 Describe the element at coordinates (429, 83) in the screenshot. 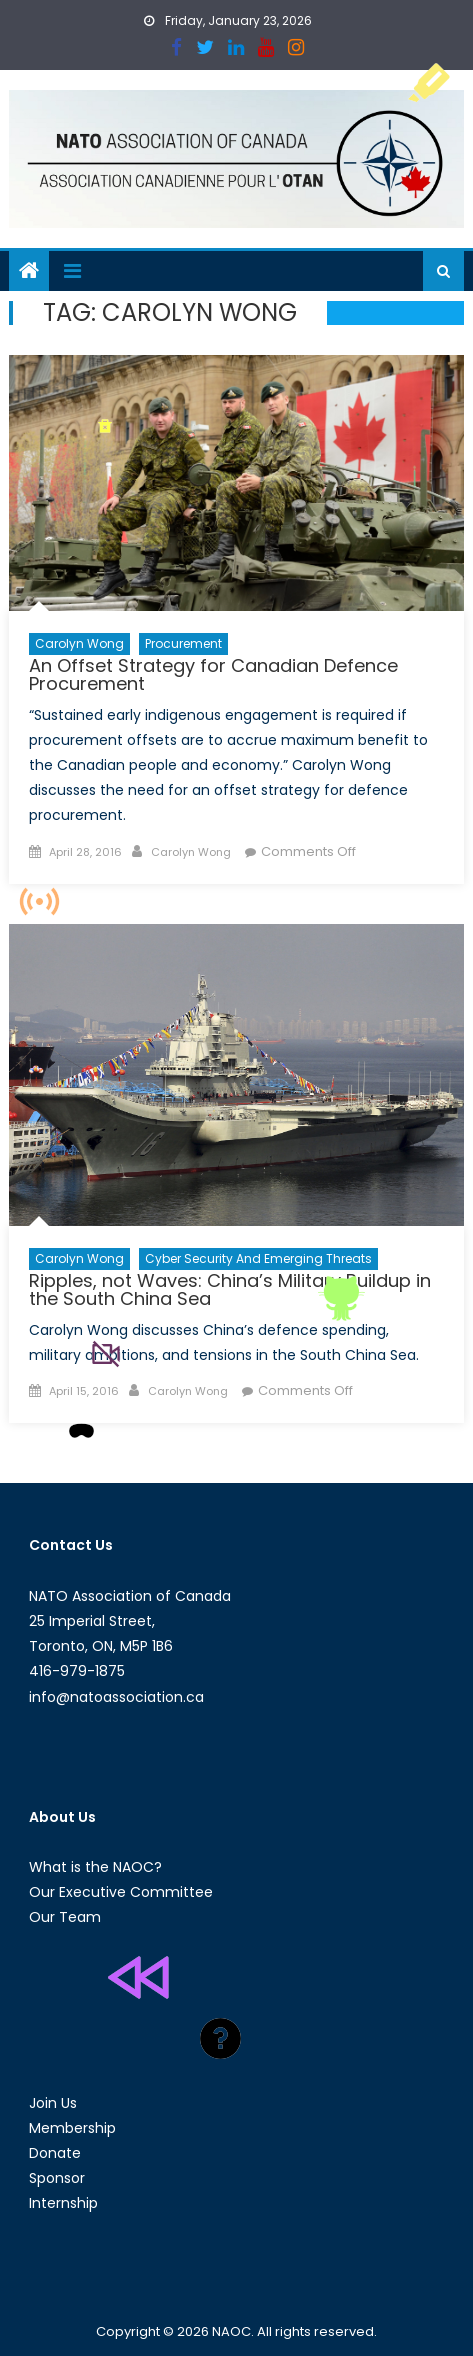

I see `highlight or mark up text` at that location.